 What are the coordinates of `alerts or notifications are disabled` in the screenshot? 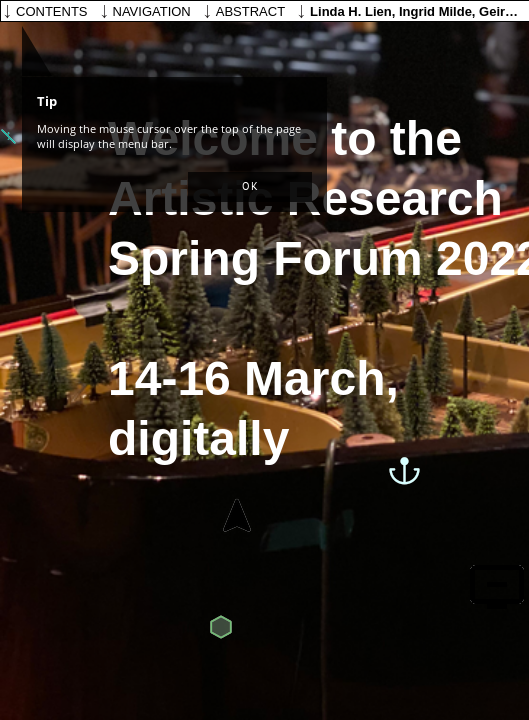 It's located at (8, 136).